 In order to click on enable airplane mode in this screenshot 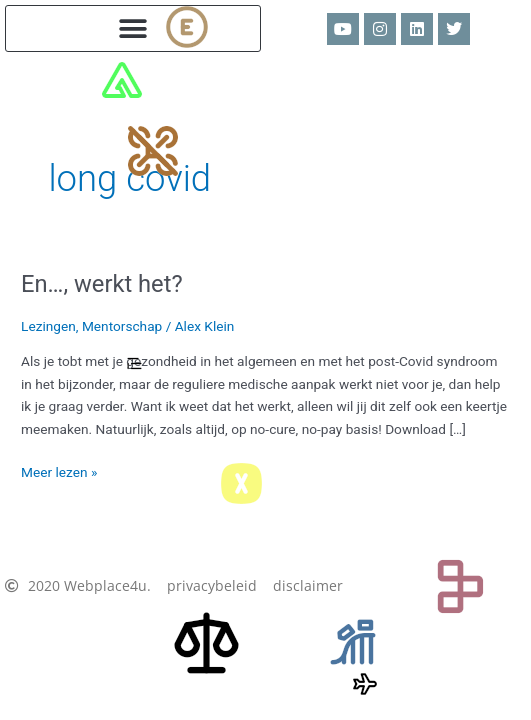, I will do `click(365, 684)`.